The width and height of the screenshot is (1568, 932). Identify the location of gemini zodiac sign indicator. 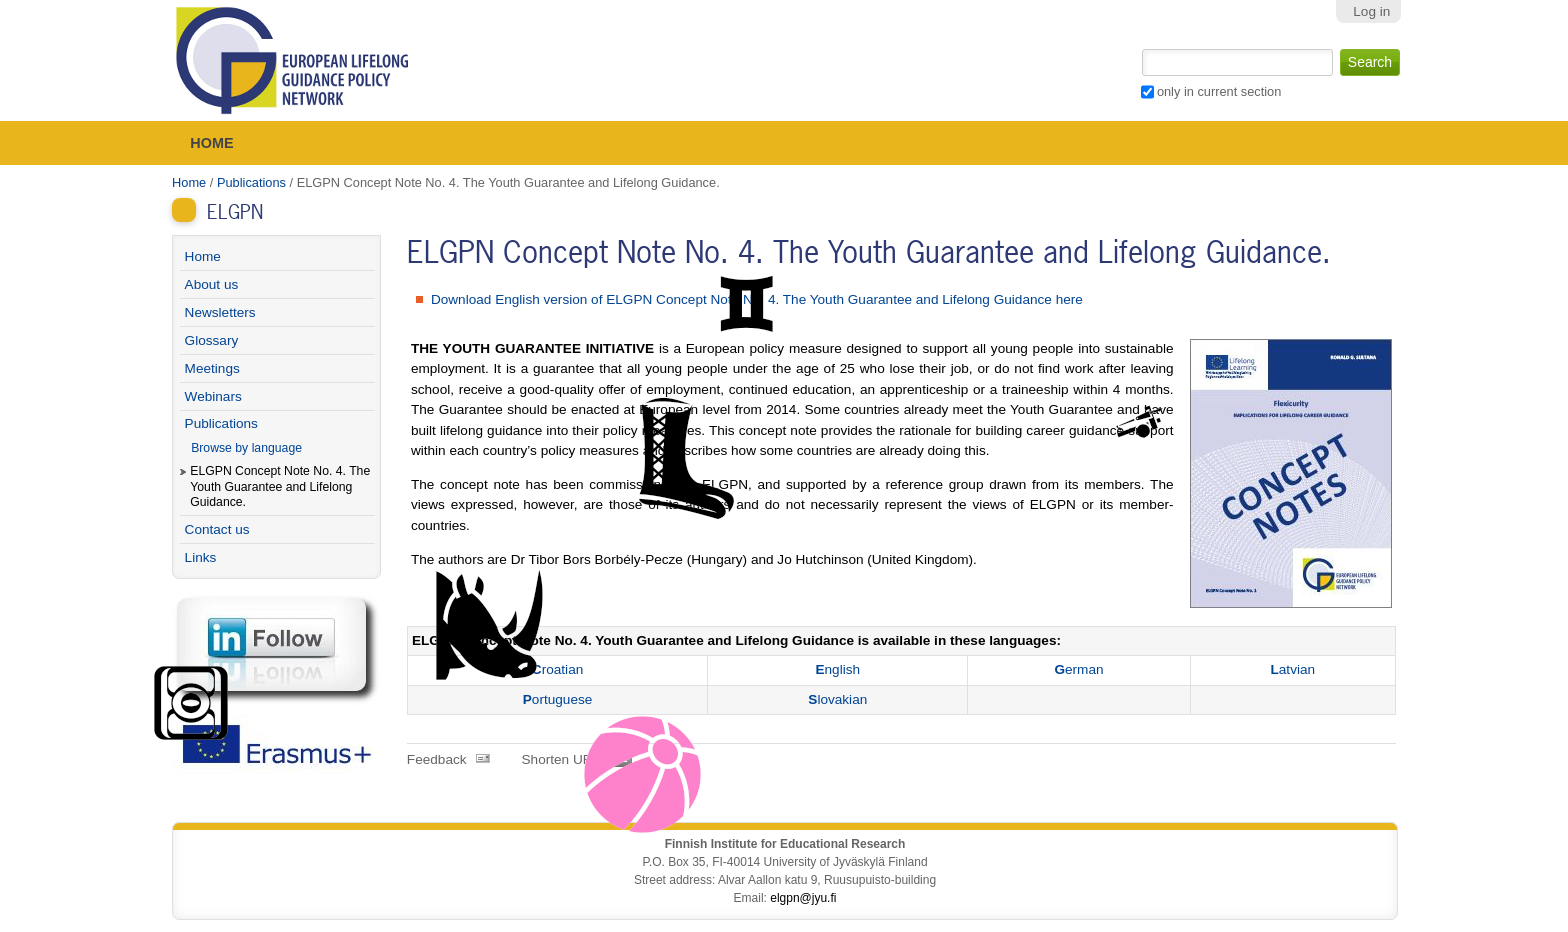
(747, 304).